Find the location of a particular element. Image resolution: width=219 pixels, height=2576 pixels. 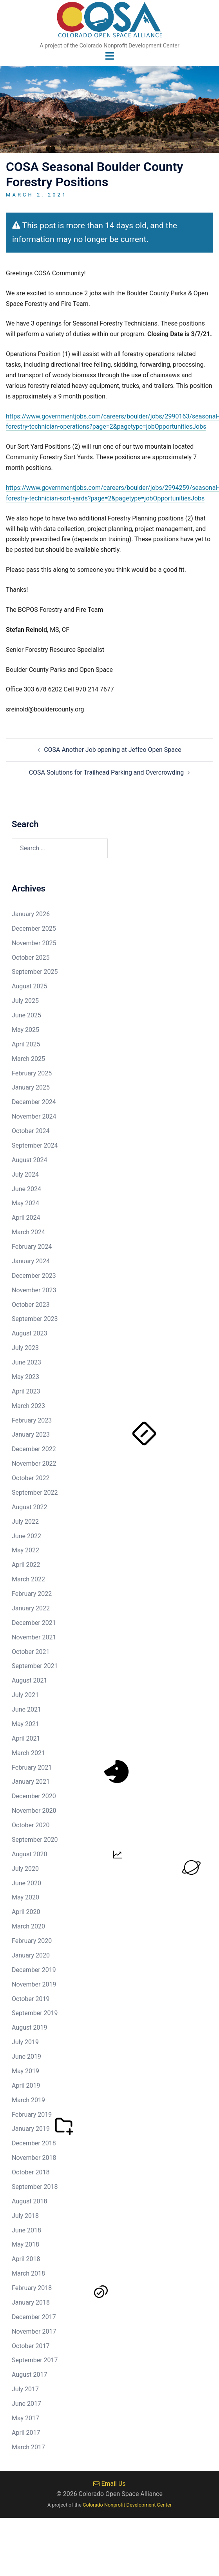

access equestrian or horse-related features is located at coordinates (117, 1772).